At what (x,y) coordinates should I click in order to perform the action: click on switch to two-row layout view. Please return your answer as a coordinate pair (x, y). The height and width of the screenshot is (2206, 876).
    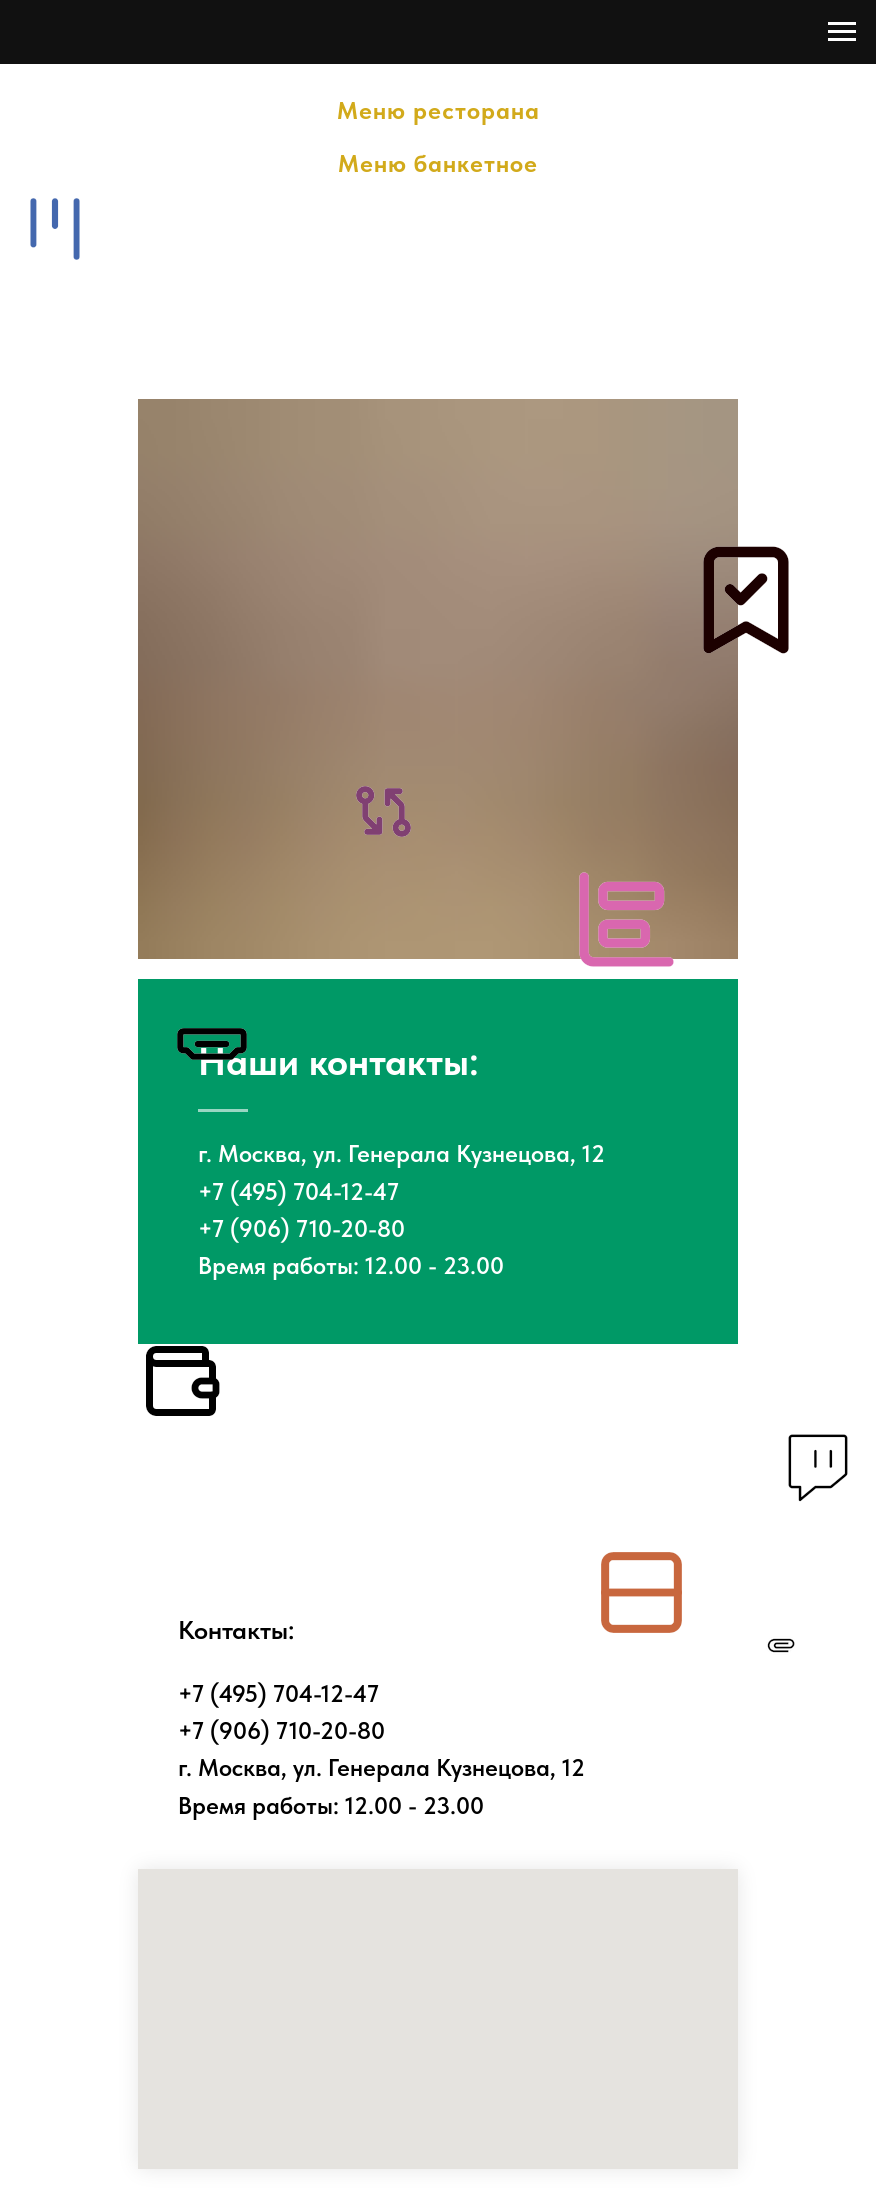
    Looking at the image, I should click on (641, 1592).